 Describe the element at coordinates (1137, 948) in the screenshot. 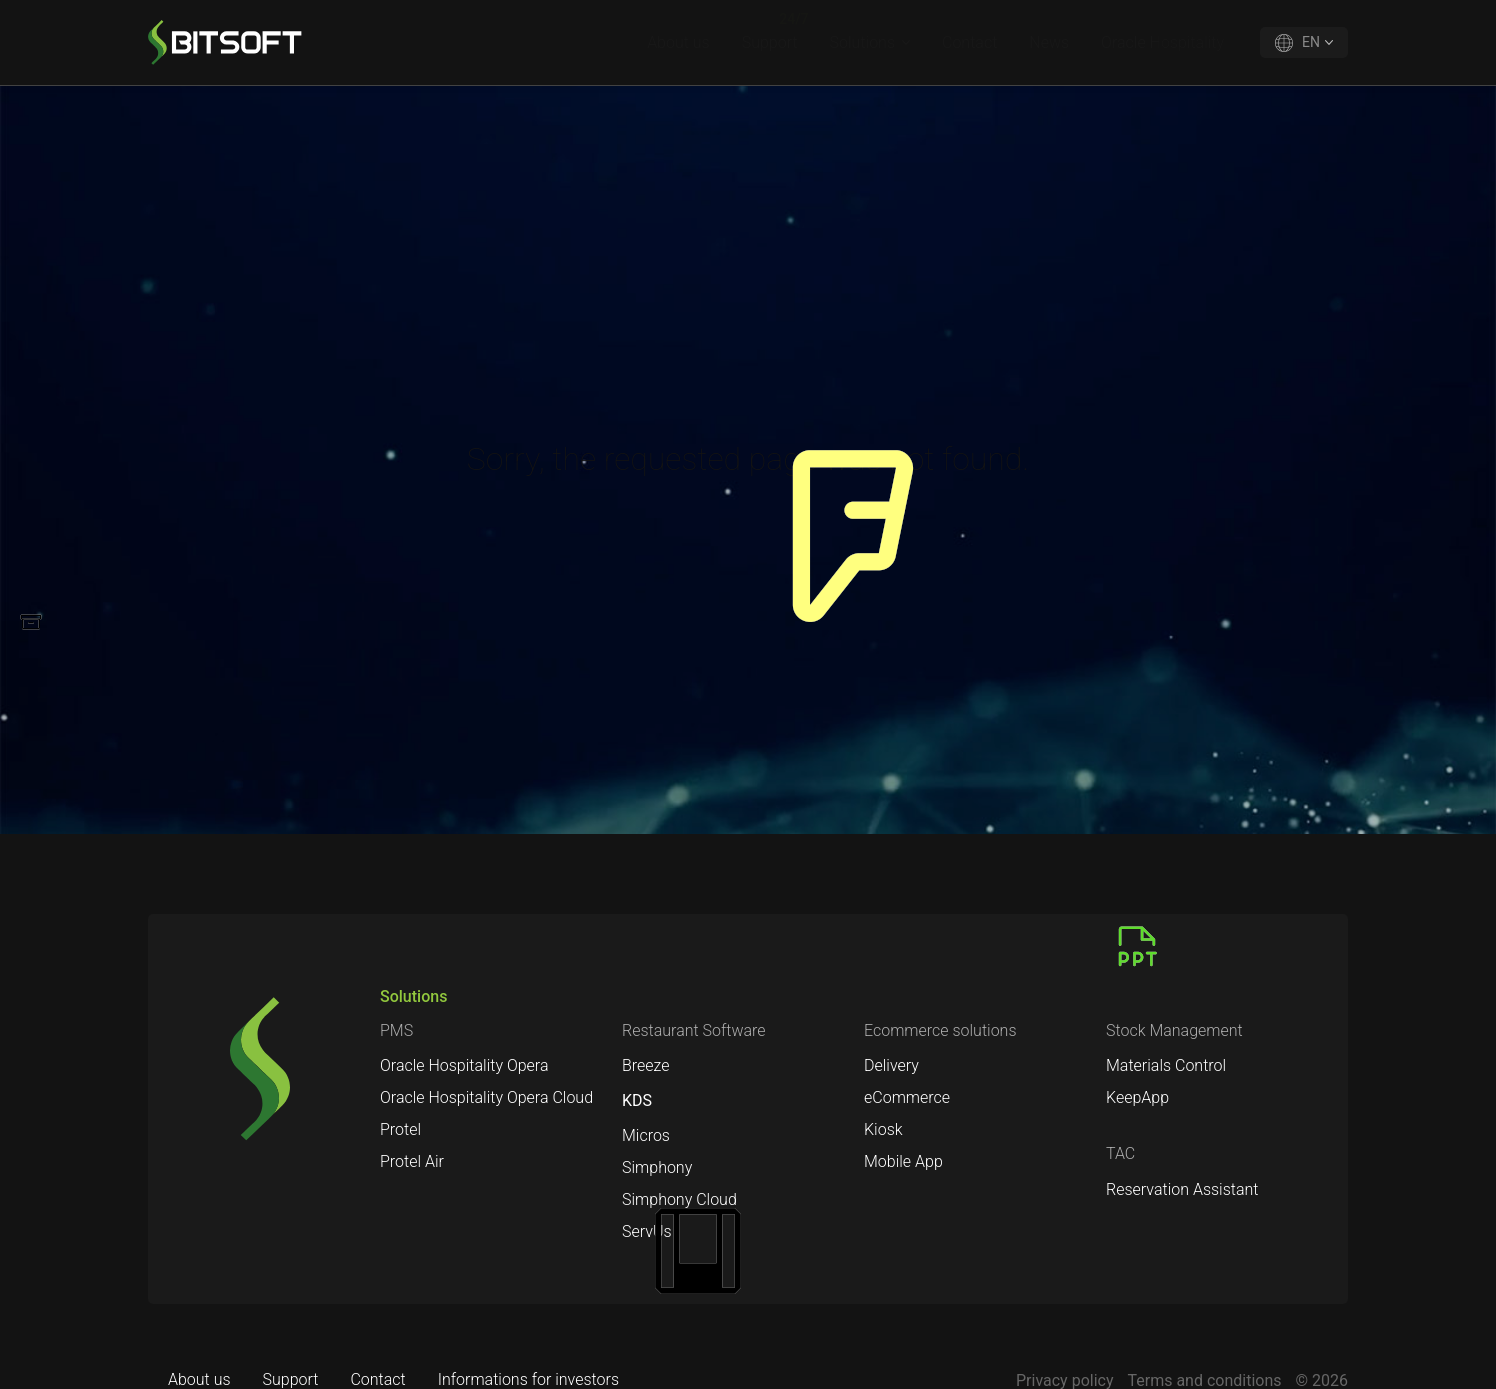

I see `open a PowerPoint presentation file` at that location.